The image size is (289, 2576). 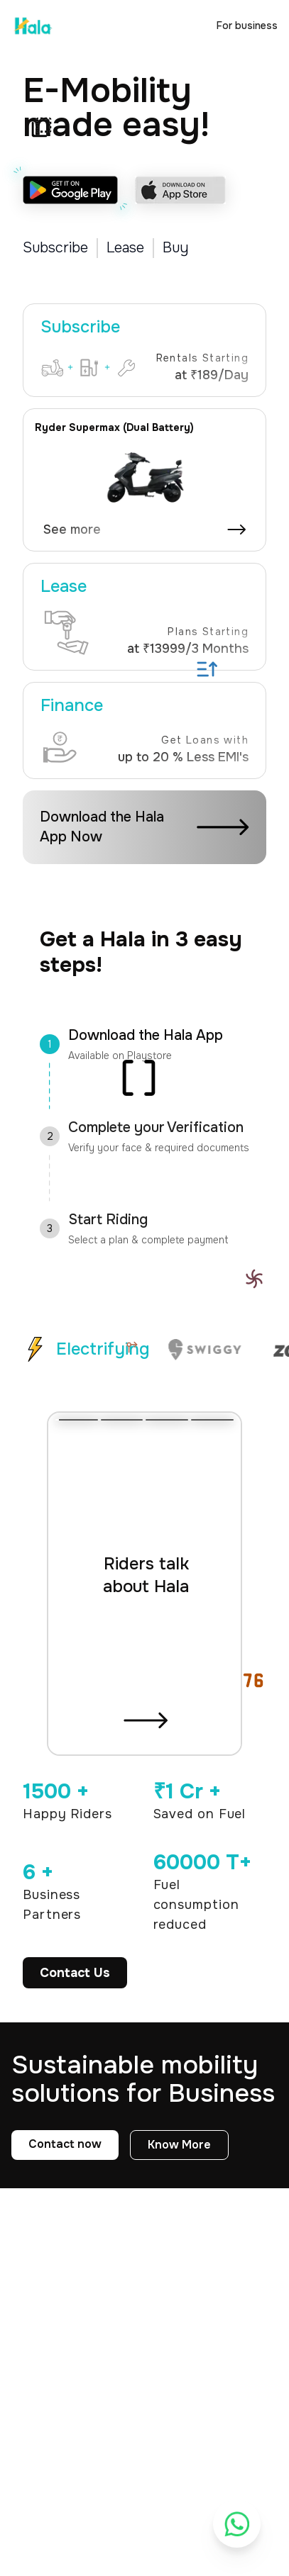 What do you see at coordinates (131, 1348) in the screenshot?
I see `take the right exit at the roundabout` at bounding box center [131, 1348].